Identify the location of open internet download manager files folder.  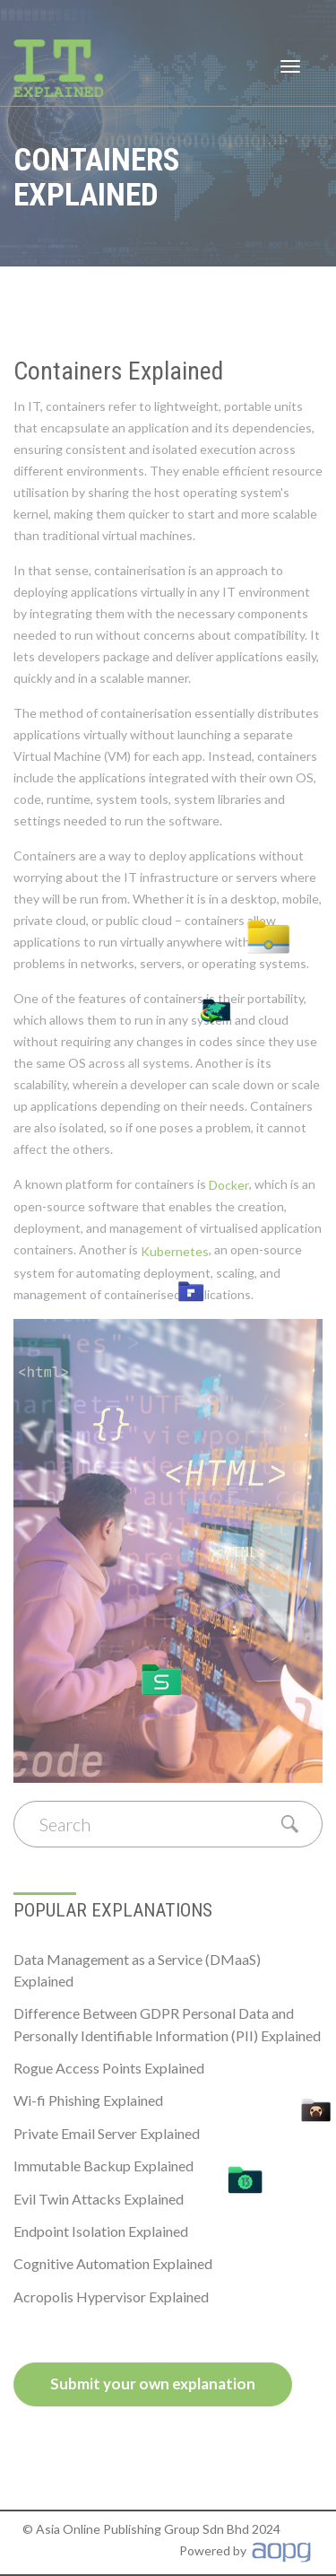
(216, 1010).